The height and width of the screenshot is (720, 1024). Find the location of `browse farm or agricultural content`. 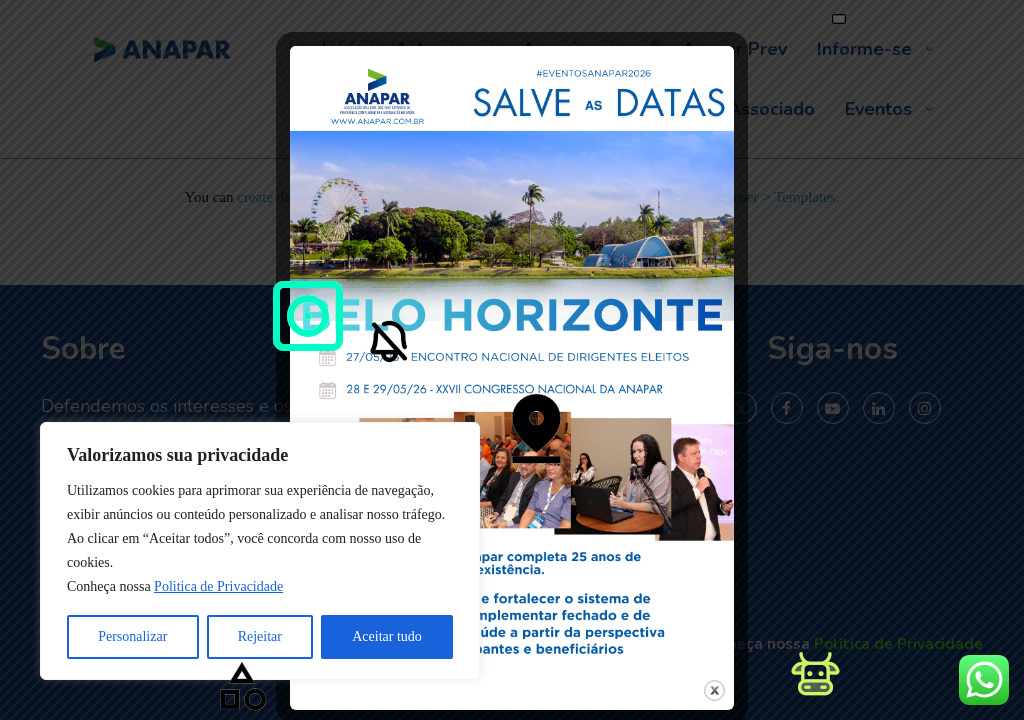

browse farm or agricultural content is located at coordinates (815, 674).